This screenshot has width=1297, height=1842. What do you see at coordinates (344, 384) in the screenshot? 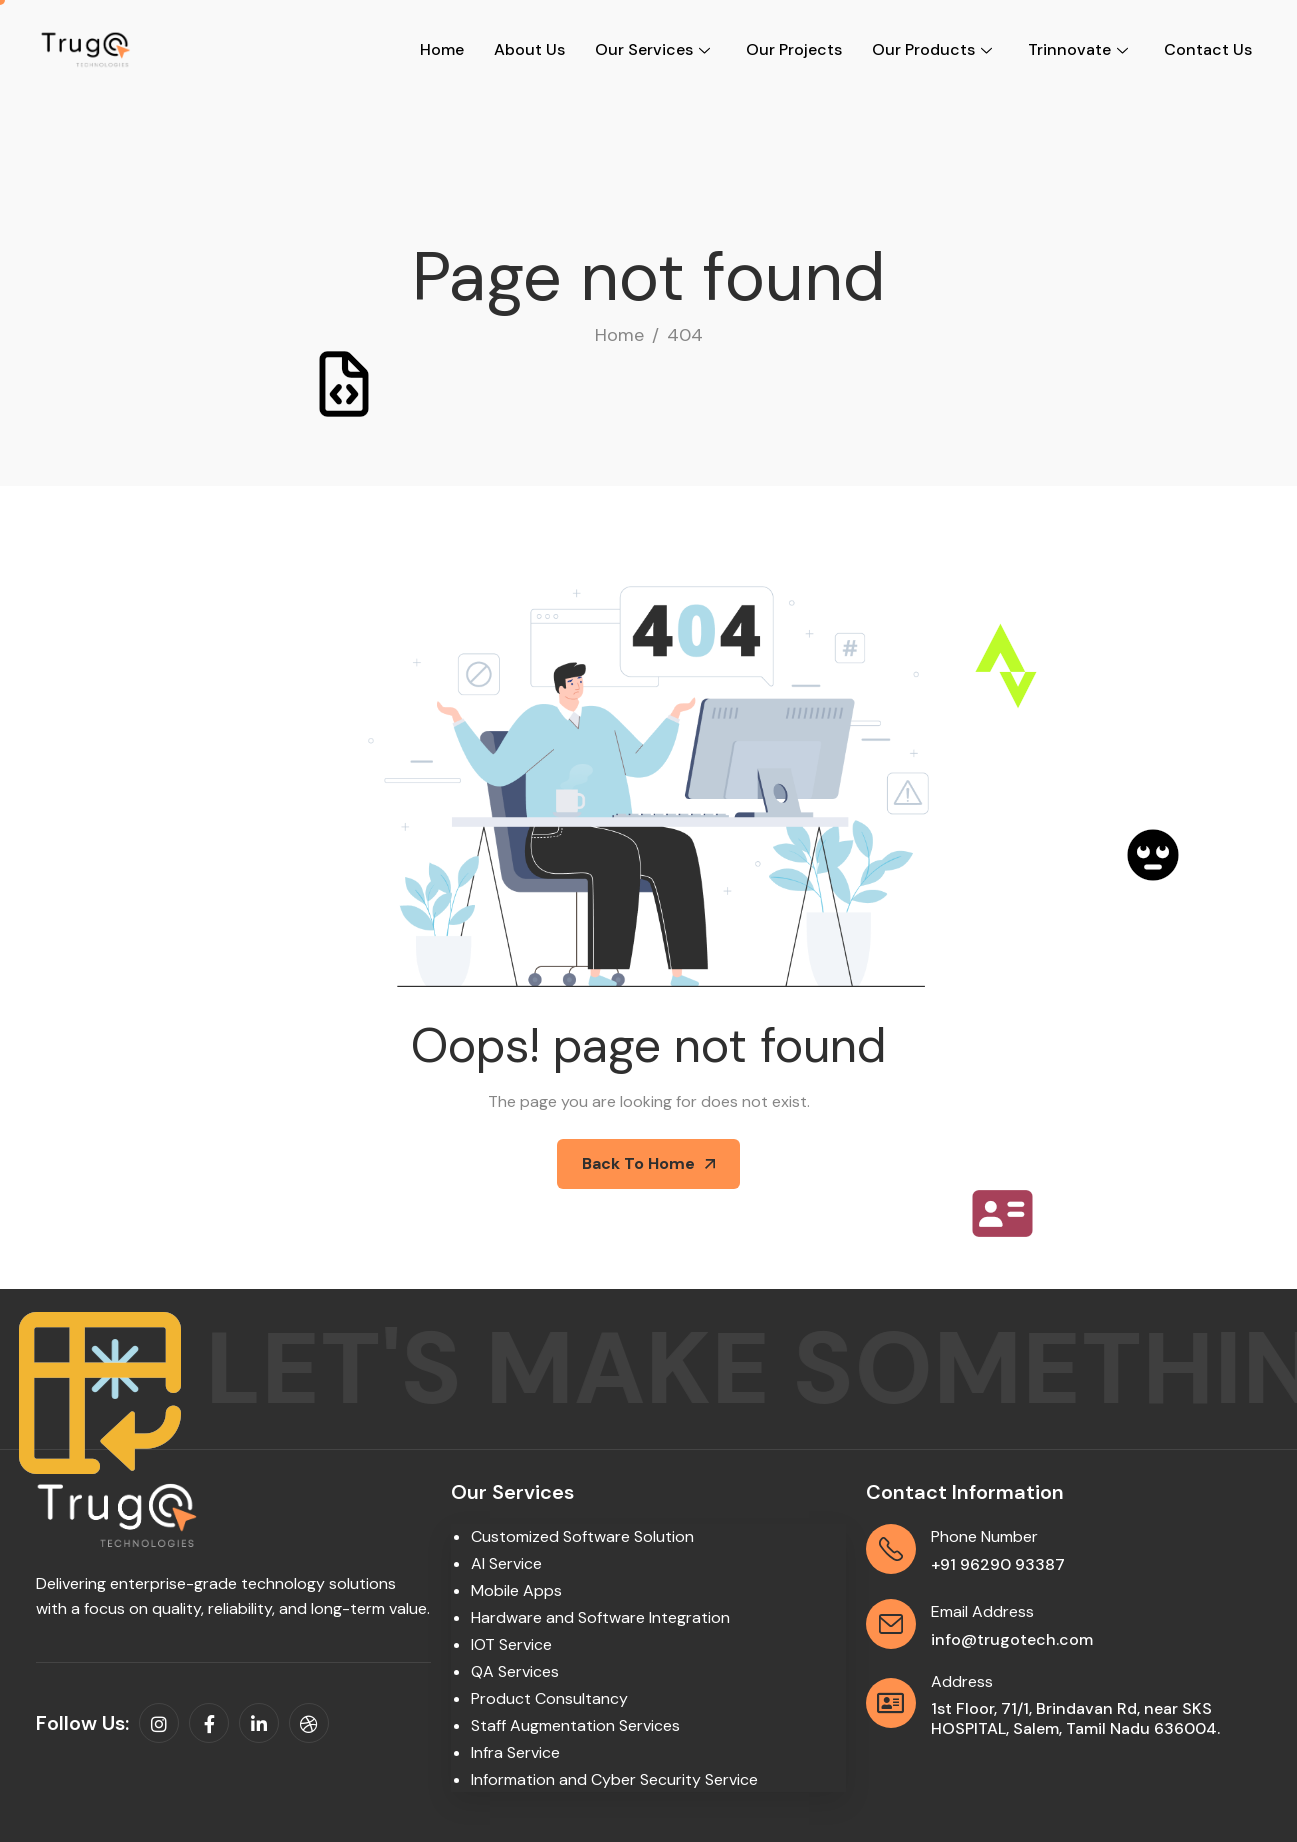
I see `view source code file` at bounding box center [344, 384].